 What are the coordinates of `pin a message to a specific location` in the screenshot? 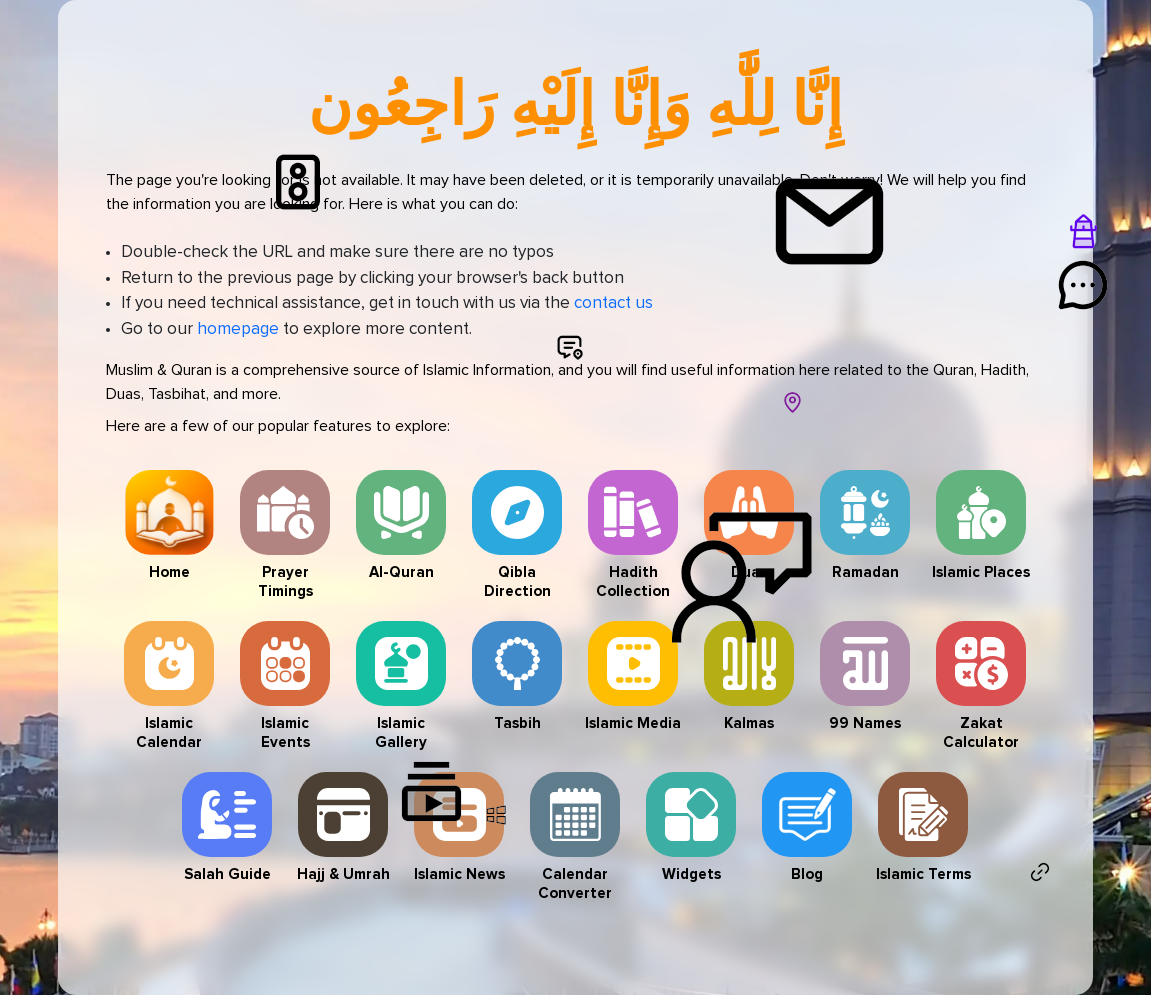 It's located at (569, 346).